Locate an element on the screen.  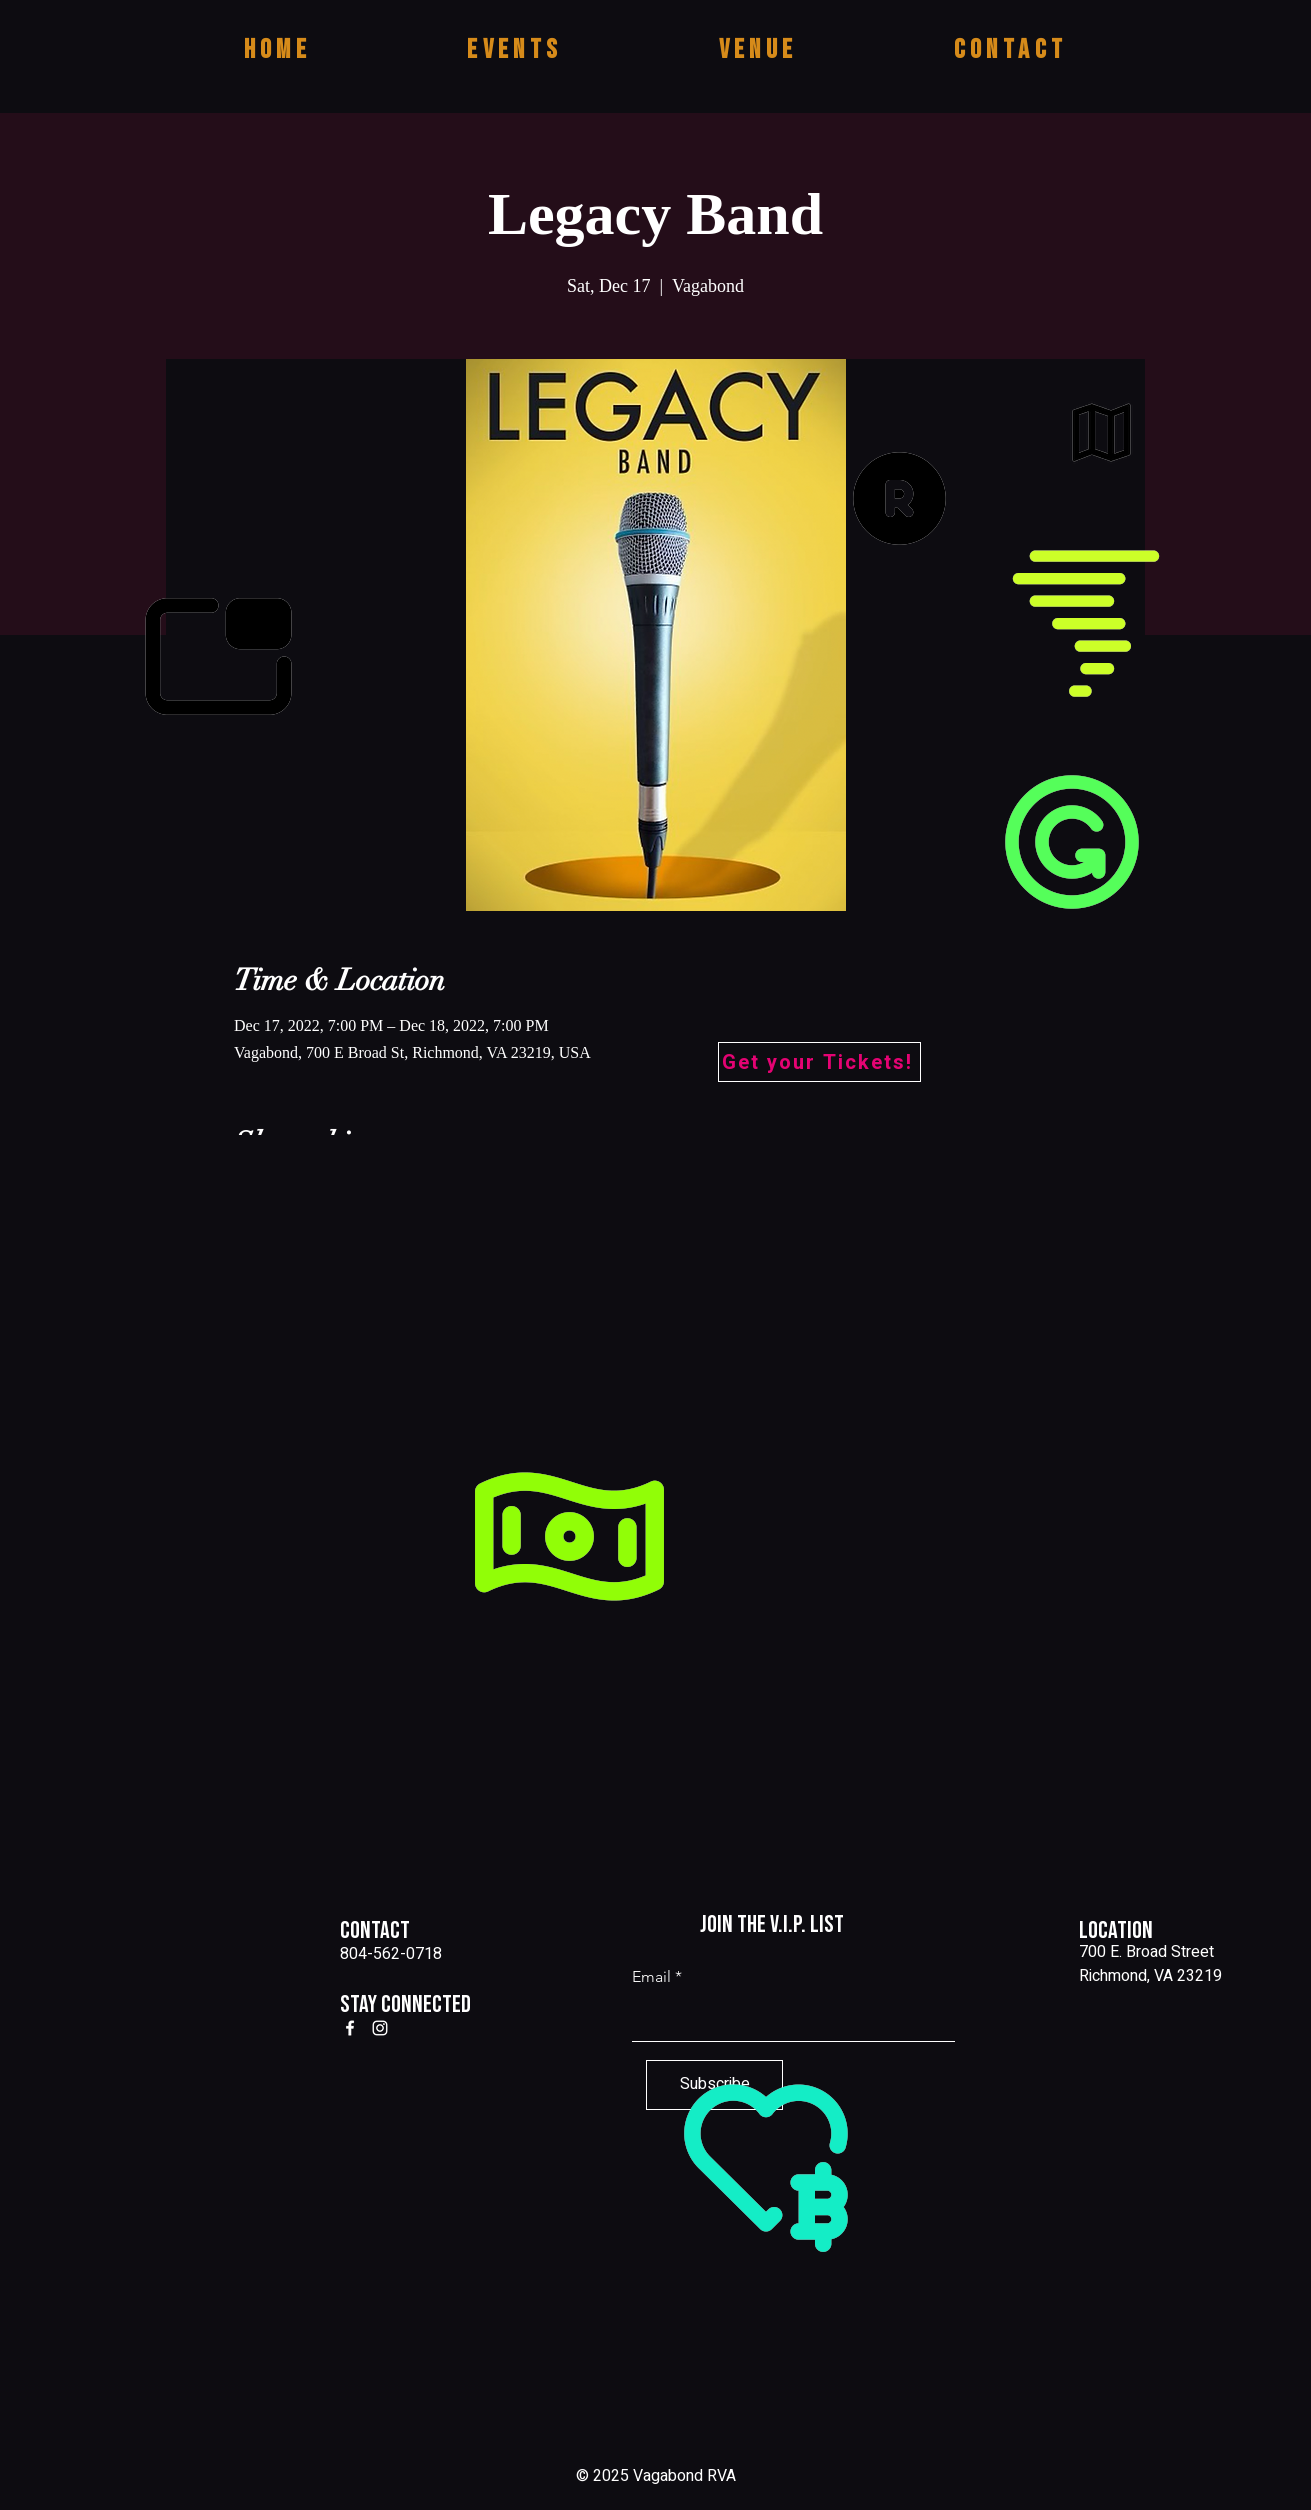
favorite or save a bitcoin transaction is located at coordinates (766, 2158).